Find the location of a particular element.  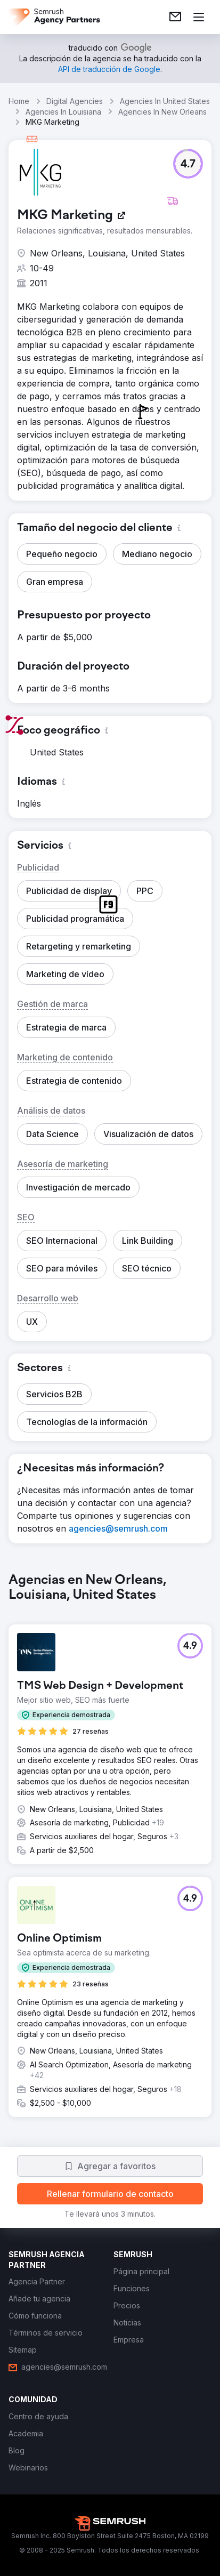

press F9 function key is located at coordinates (108, 904).